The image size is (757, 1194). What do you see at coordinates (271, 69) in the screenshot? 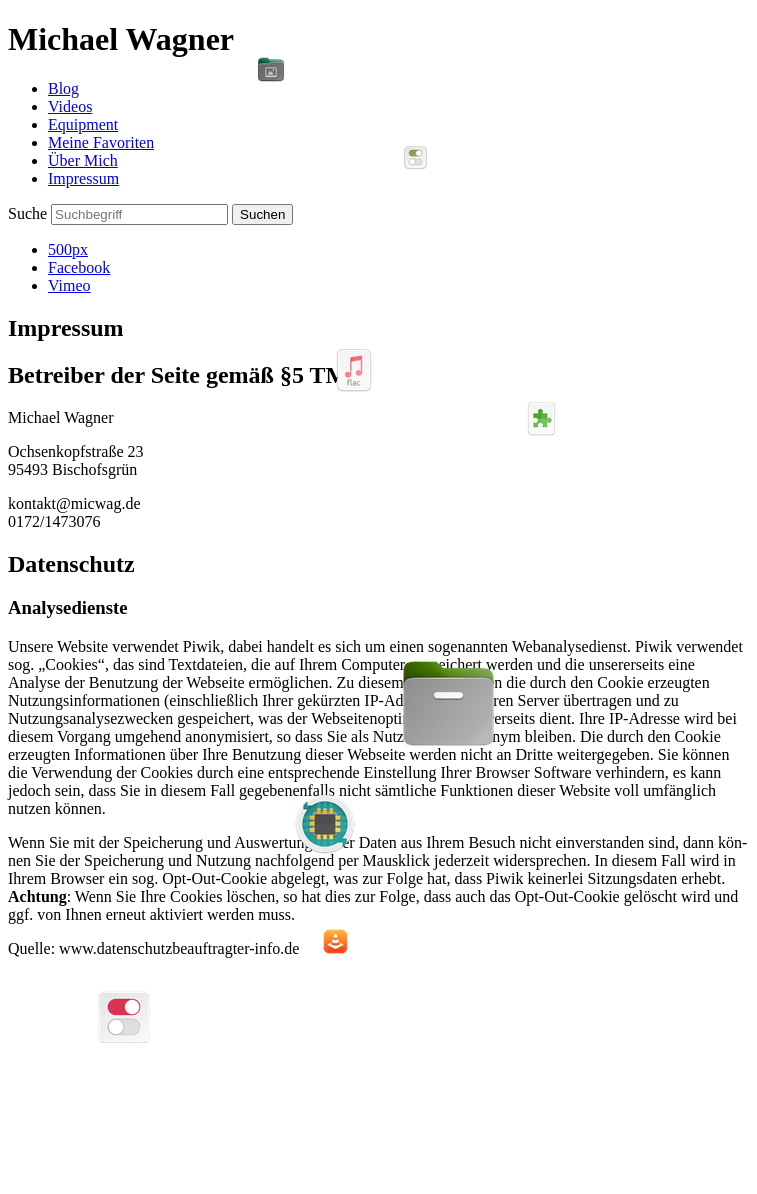
I see `open pictures folder` at bounding box center [271, 69].